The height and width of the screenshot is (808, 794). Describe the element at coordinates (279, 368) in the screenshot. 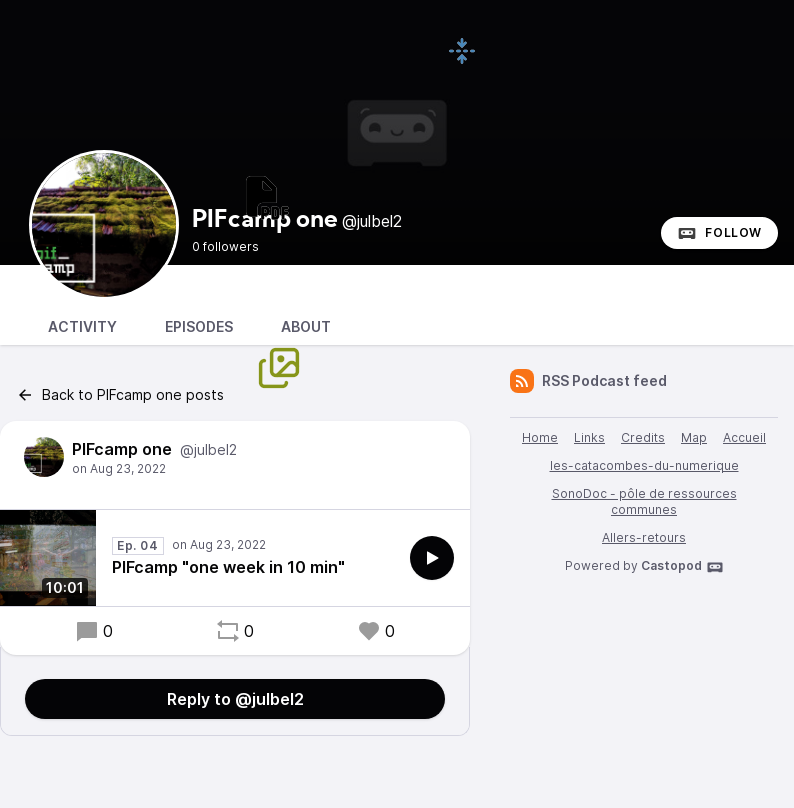

I see `view photo gallery` at that location.